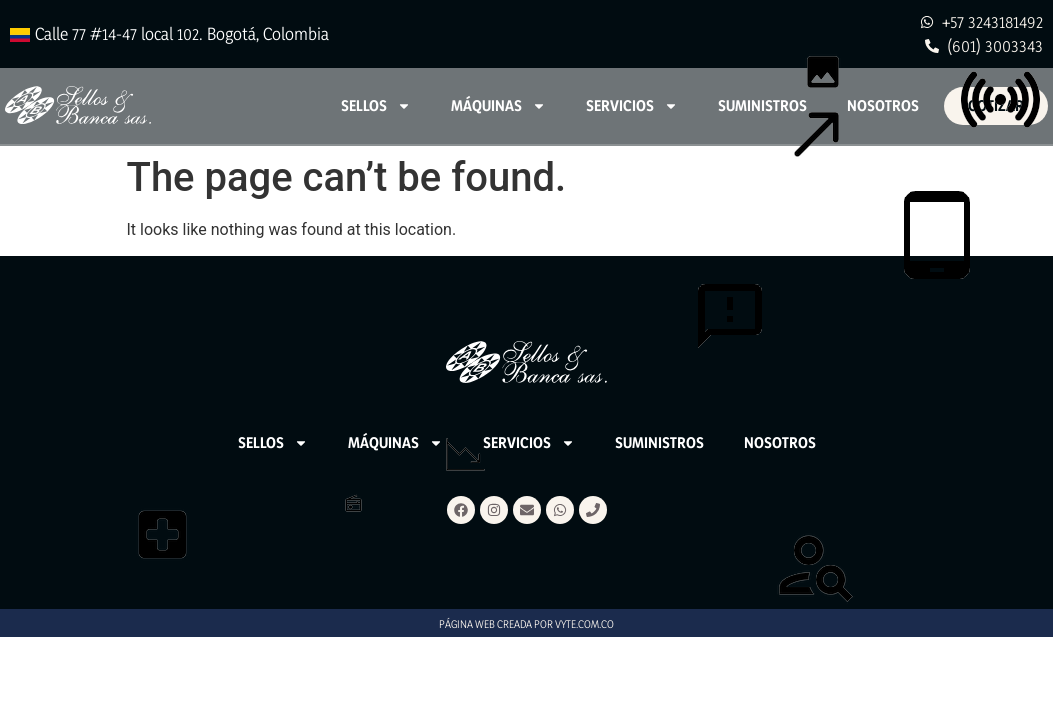  Describe the element at coordinates (816, 565) in the screenshot. I see `search for a person or contact` at that location.